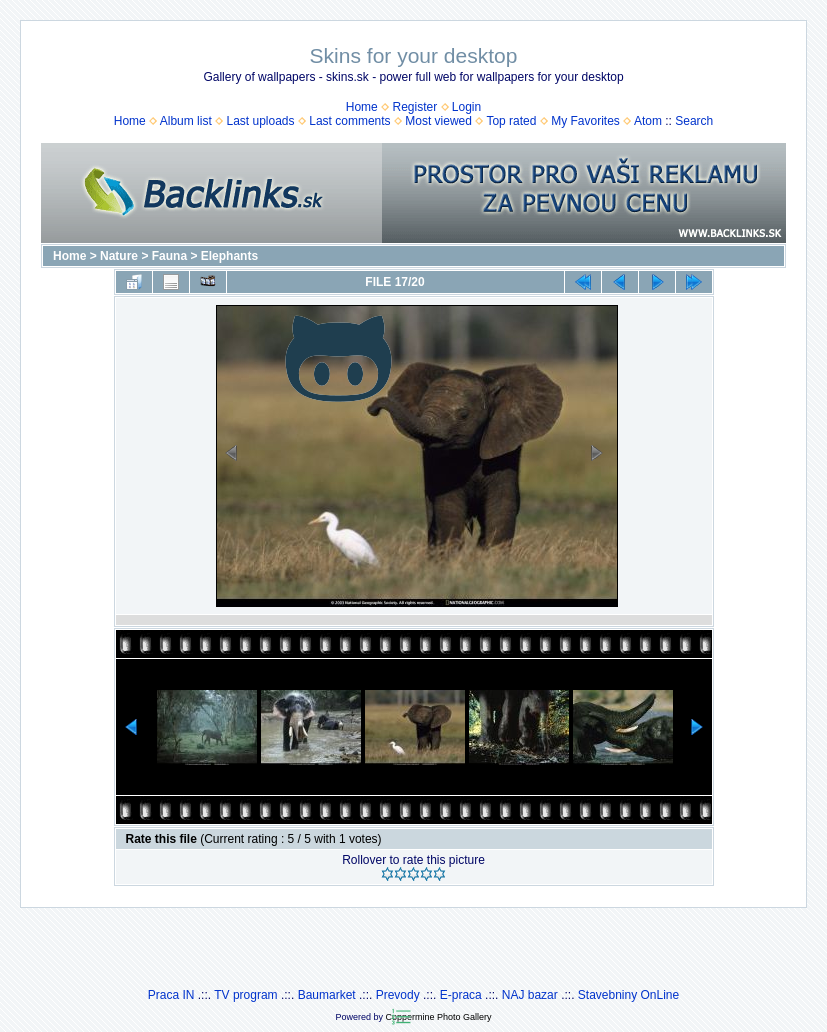  Describe the element at coordinates (338, 355) in the screenshot. I see `access GitHub integration or repository` at that location.